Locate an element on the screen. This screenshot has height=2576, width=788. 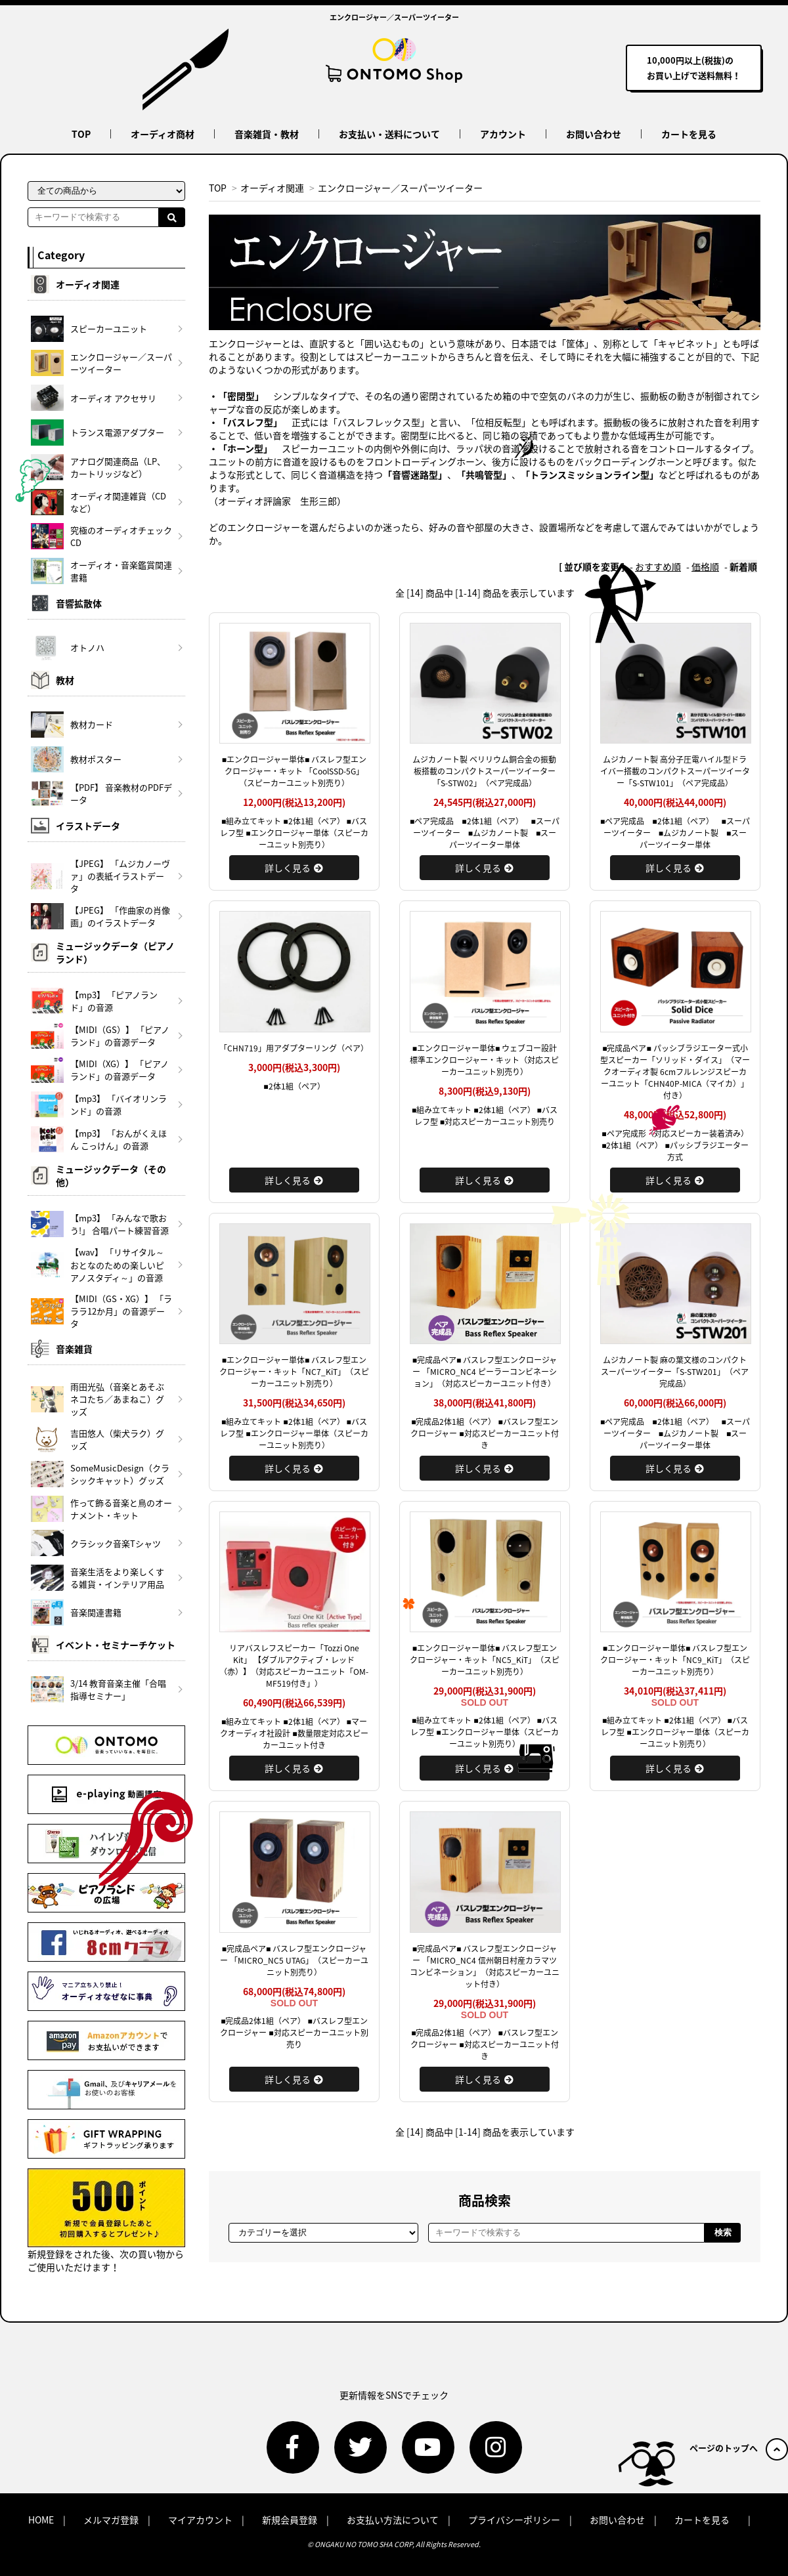
access surgical or medical tools is located at coordinates (186, 72).